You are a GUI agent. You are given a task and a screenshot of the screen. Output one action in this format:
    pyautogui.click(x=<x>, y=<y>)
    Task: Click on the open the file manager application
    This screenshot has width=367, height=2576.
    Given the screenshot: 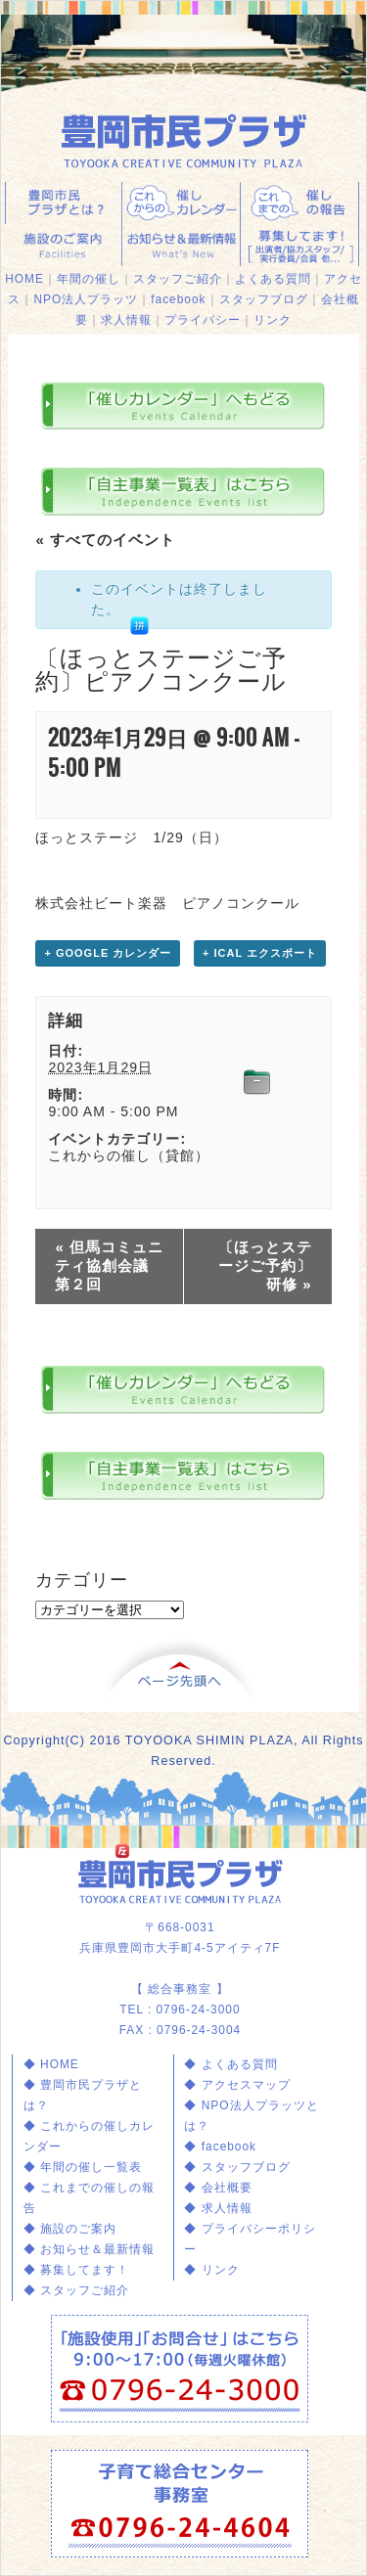 What is the action you would take?
    pyautogui.click(x=256, y=1081)
    